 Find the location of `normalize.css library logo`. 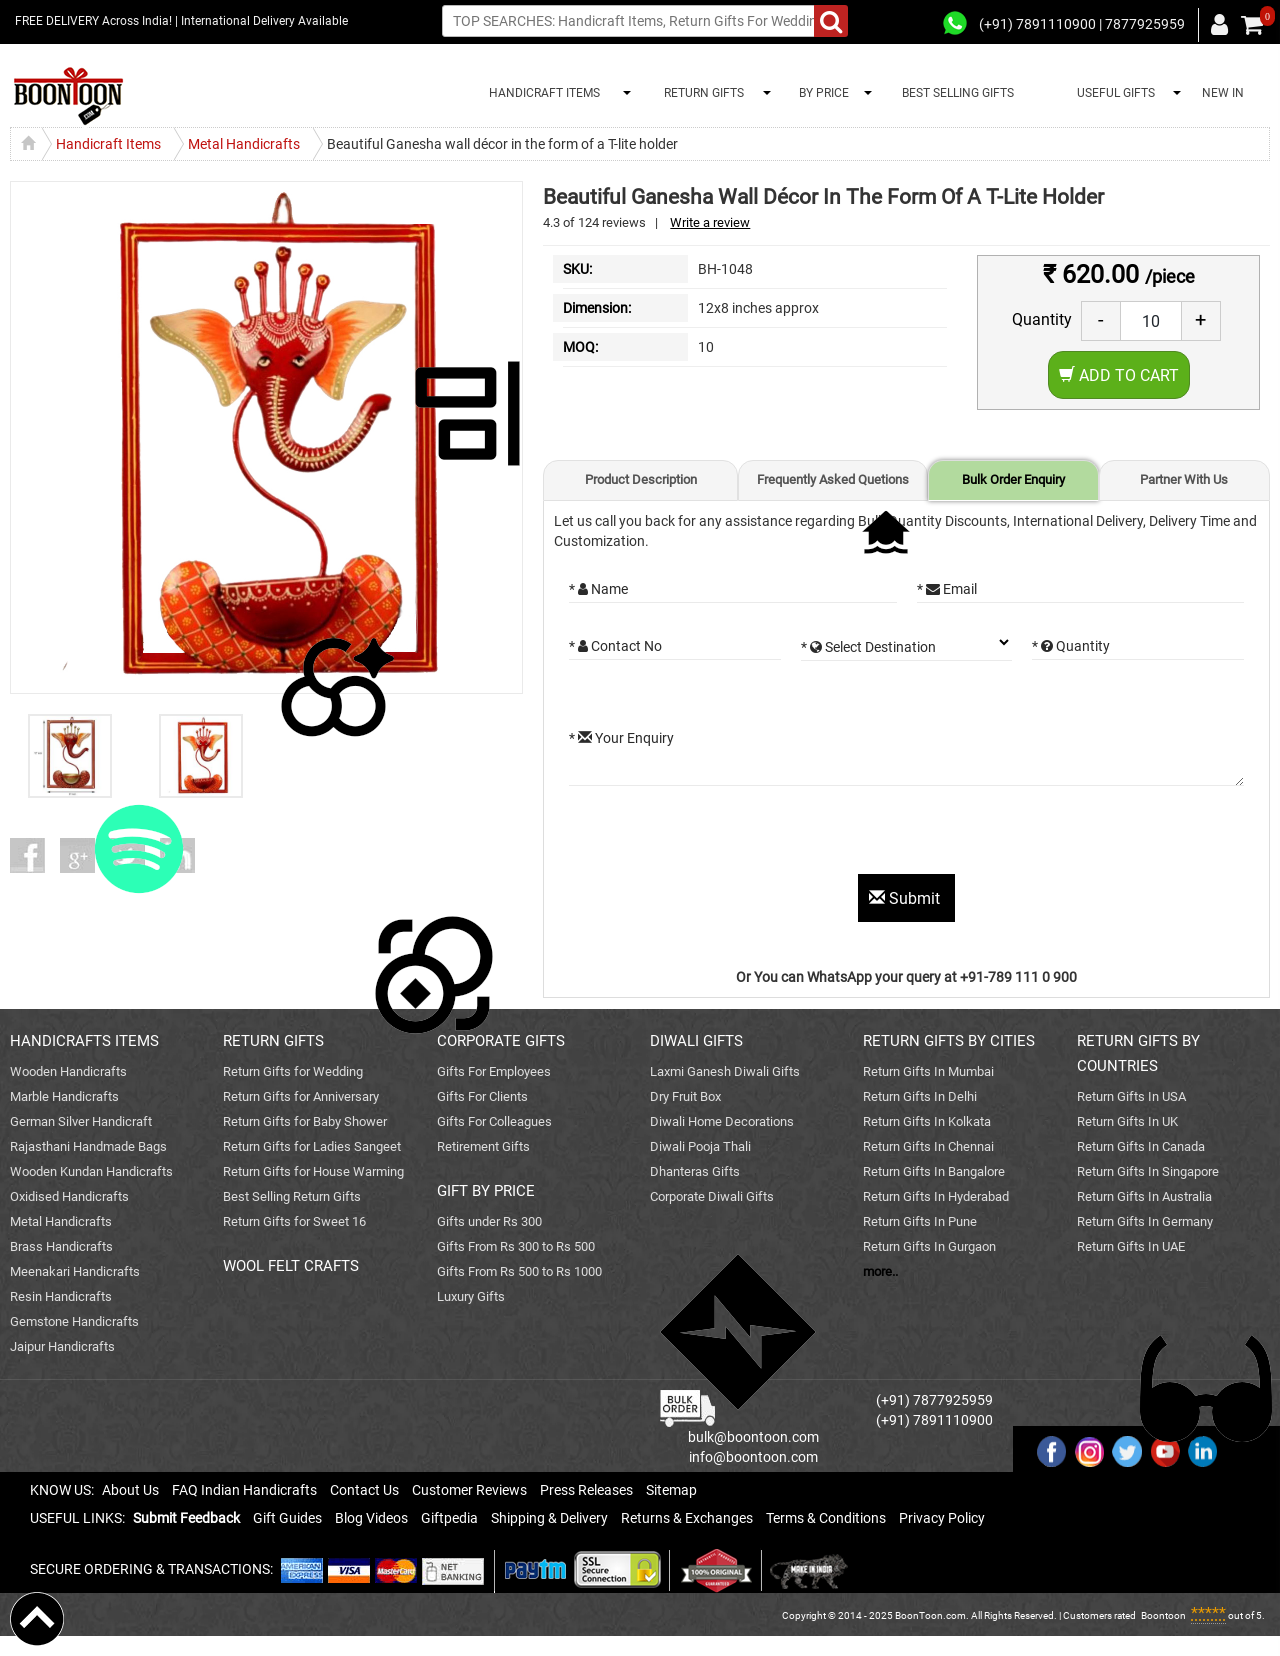

normalize.css library logo is located at coordinates (738, 1332).